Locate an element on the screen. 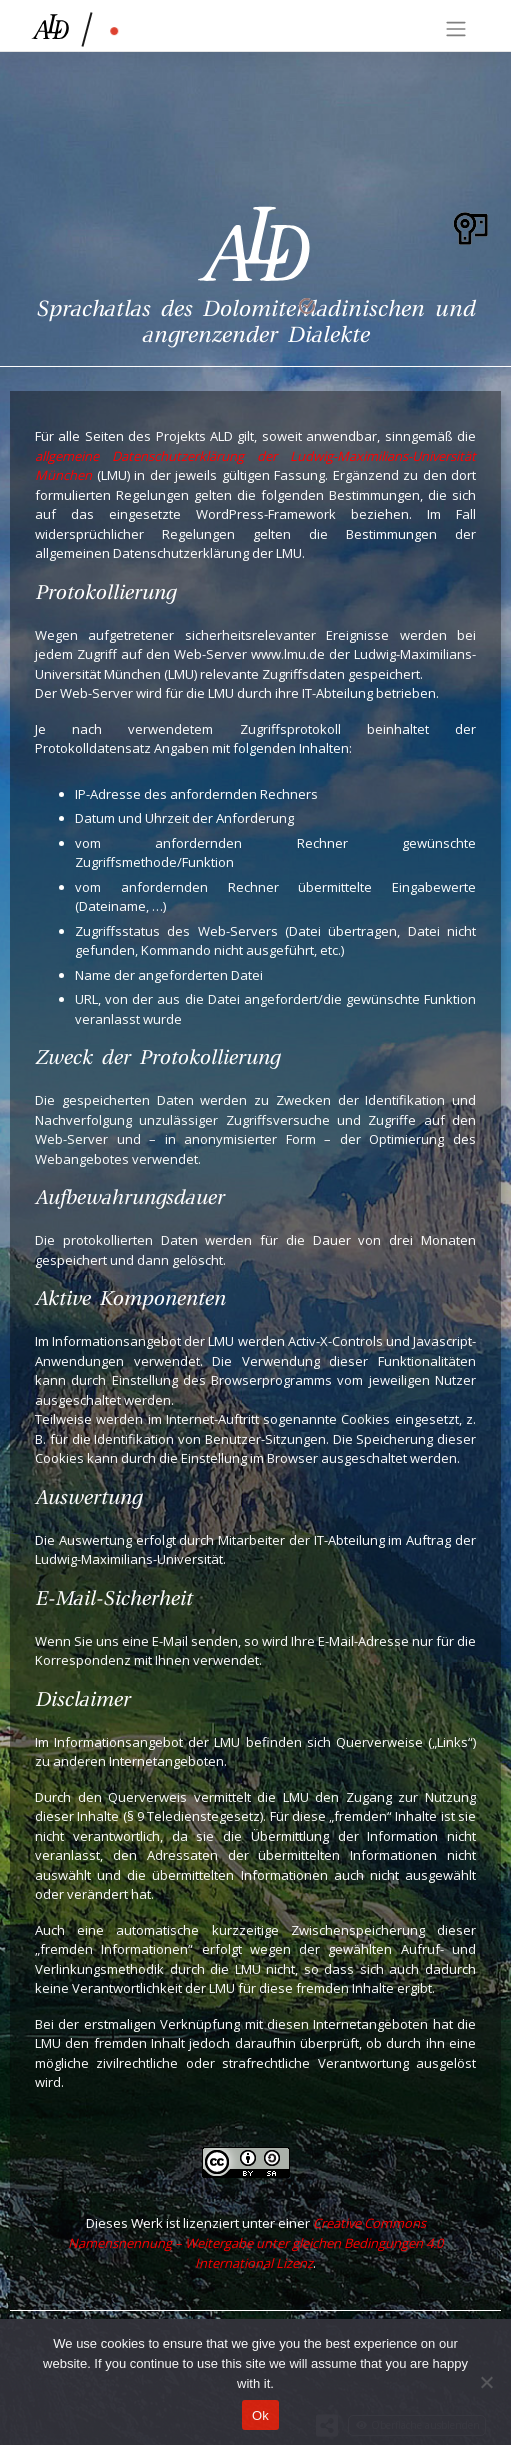 This screenshot has width=511, height=2445. DV camcorder or digital video camera is located at coordinates (471, 228).